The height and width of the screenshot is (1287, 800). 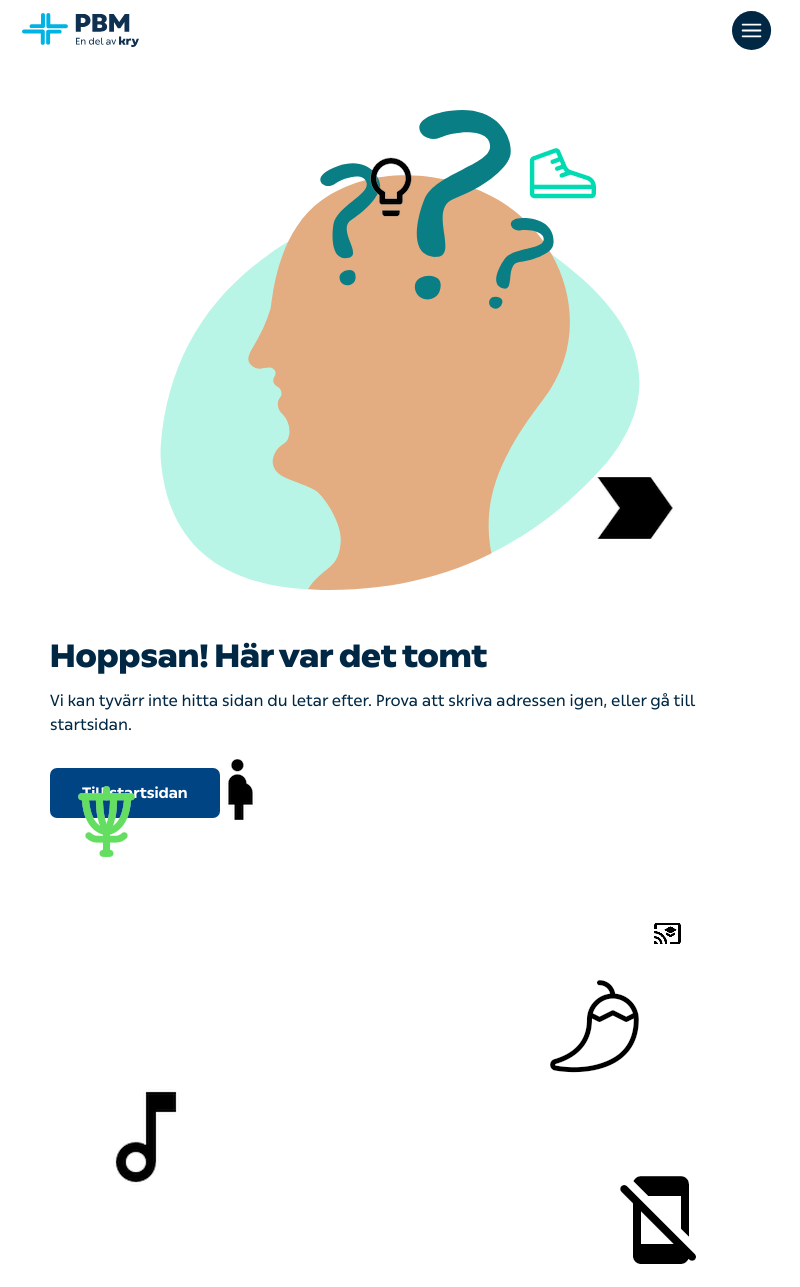 I want to click on mark message as important, so click(x=633, y=508).